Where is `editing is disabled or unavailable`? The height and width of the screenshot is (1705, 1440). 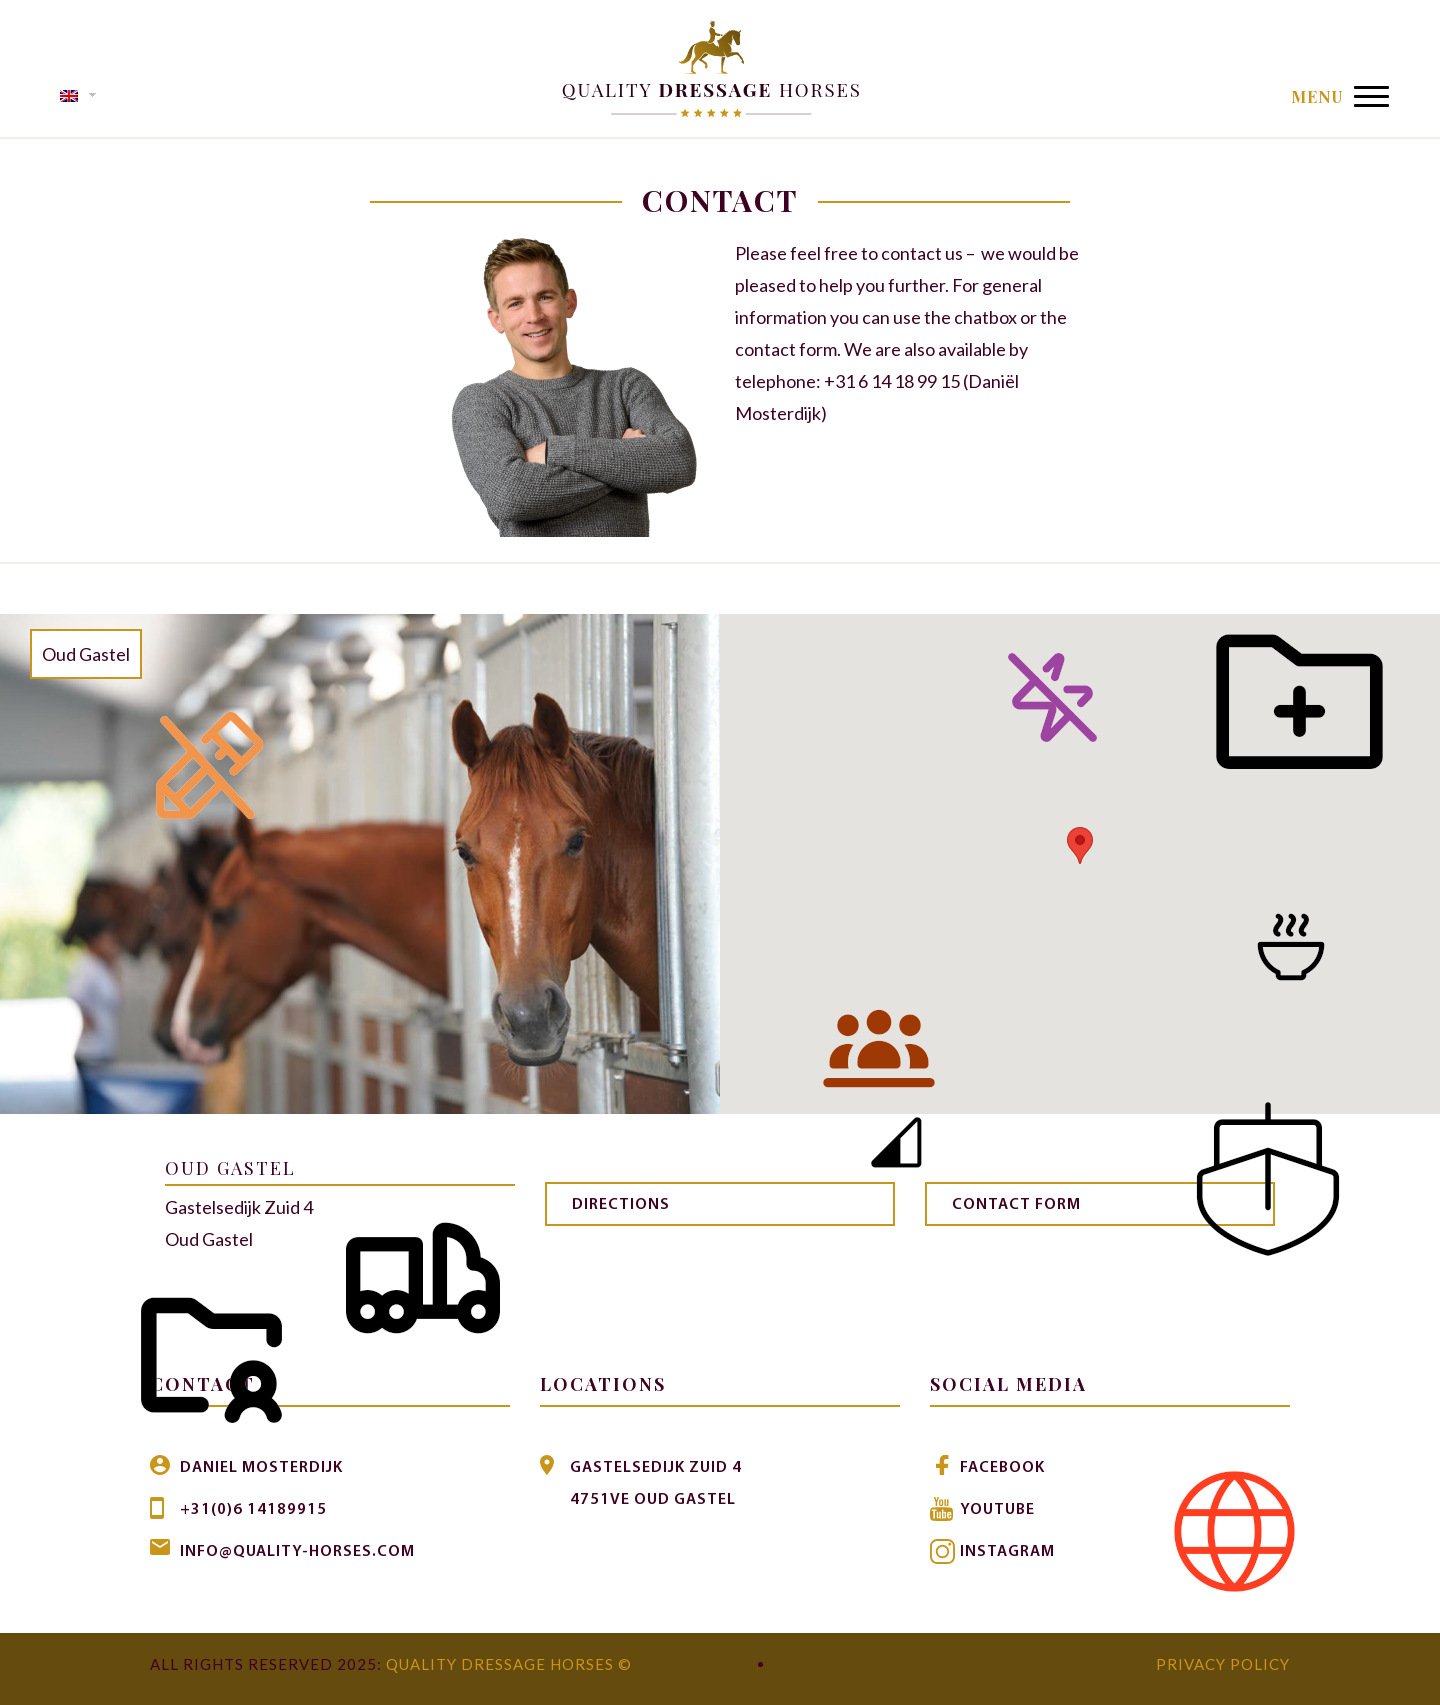 editing is disabled or unavailable is located at coordinates (207, 767).